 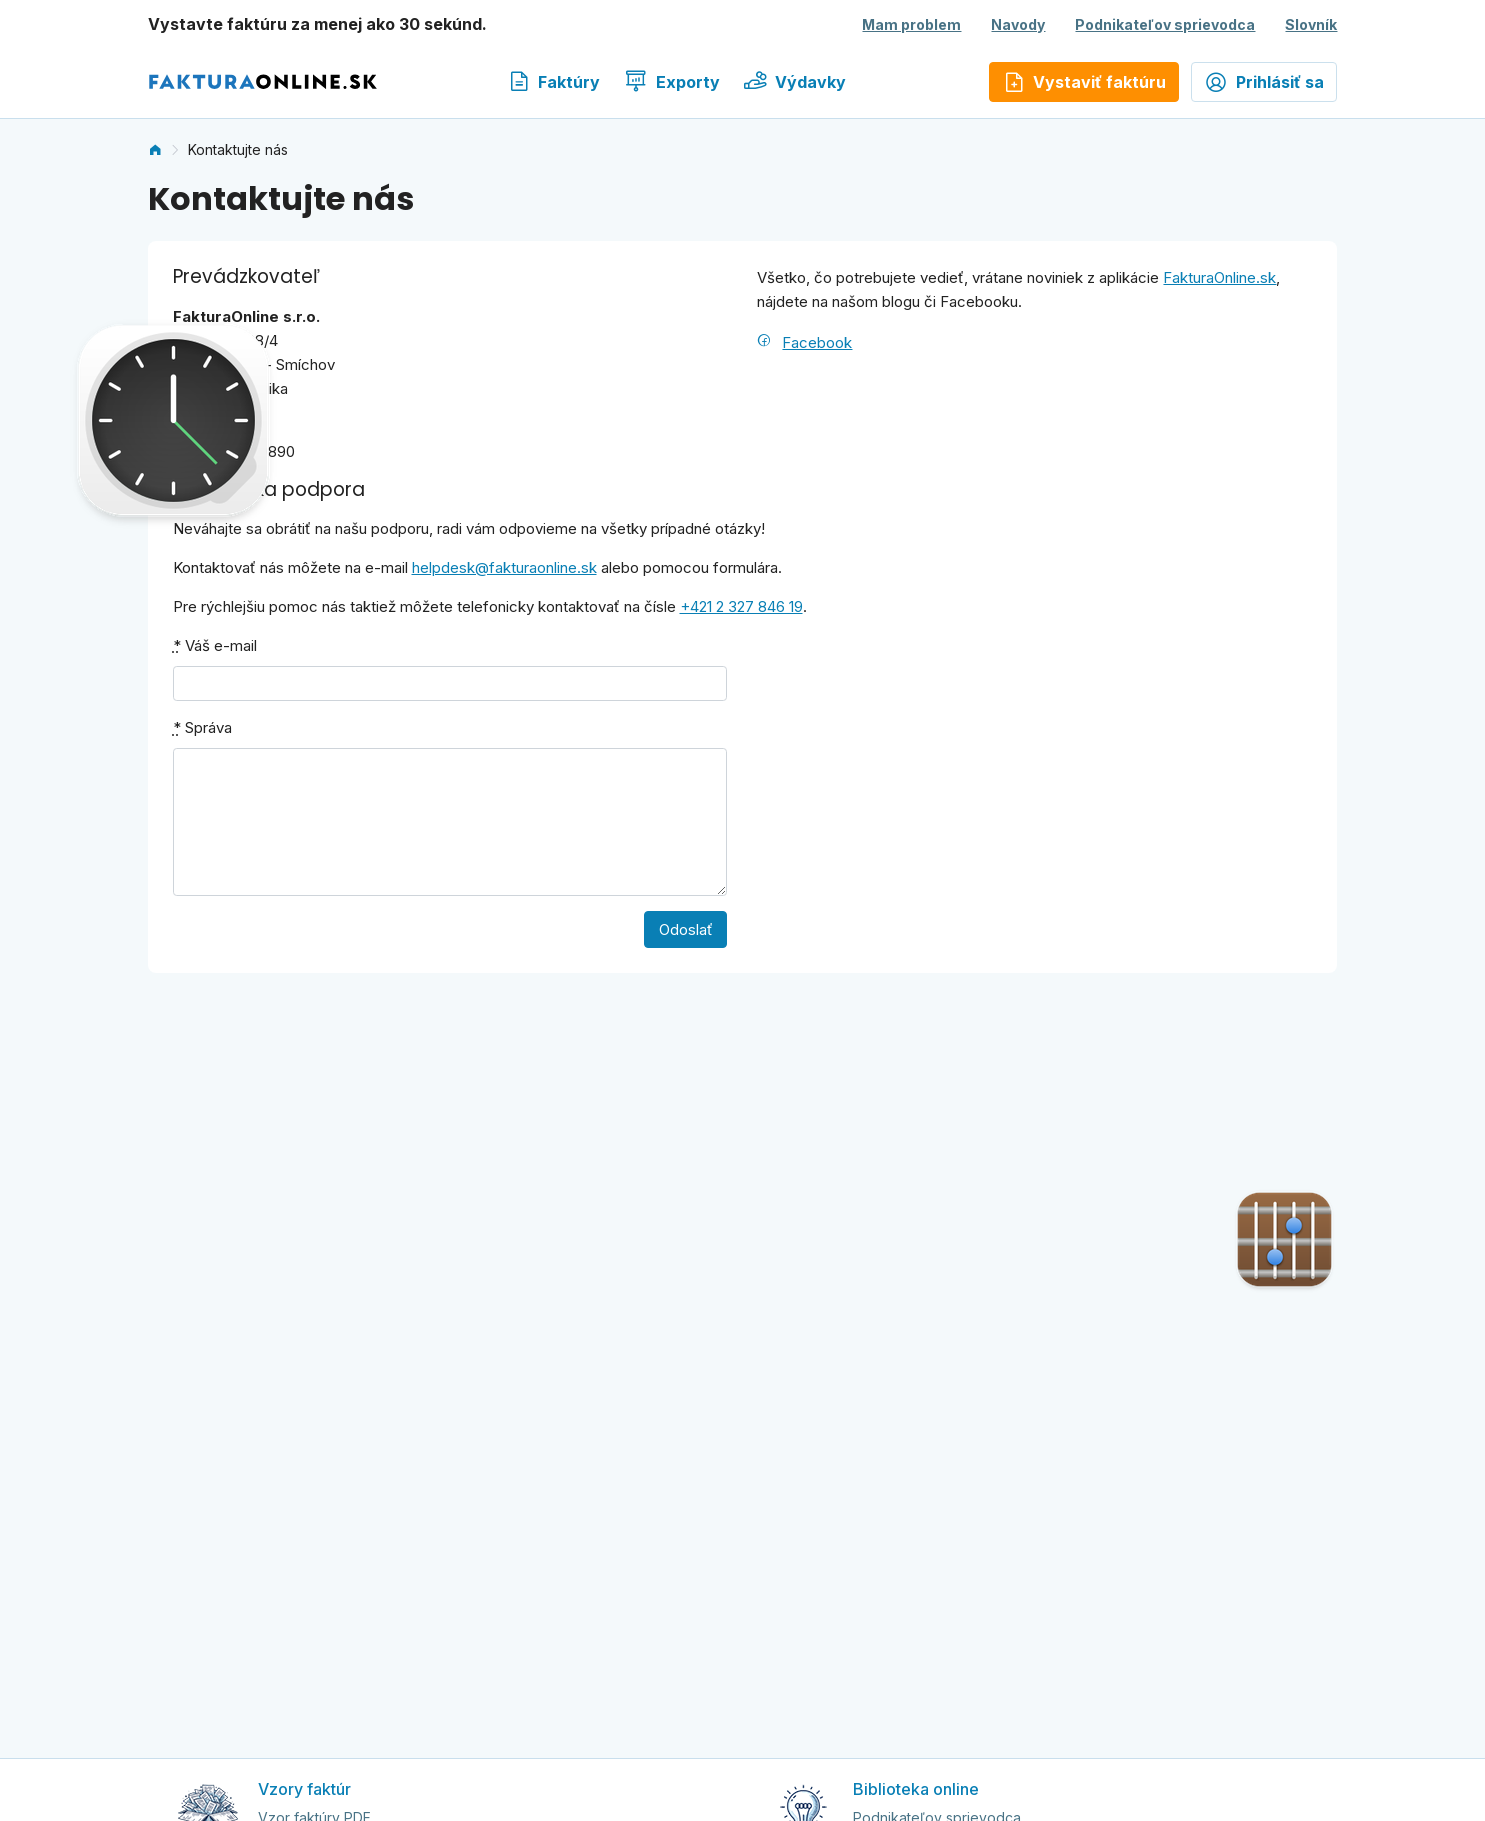 What do you see at coordinates (173, 420) in the screenshot?
I see `open go for it productivity app` at bounding box center [173, 420].